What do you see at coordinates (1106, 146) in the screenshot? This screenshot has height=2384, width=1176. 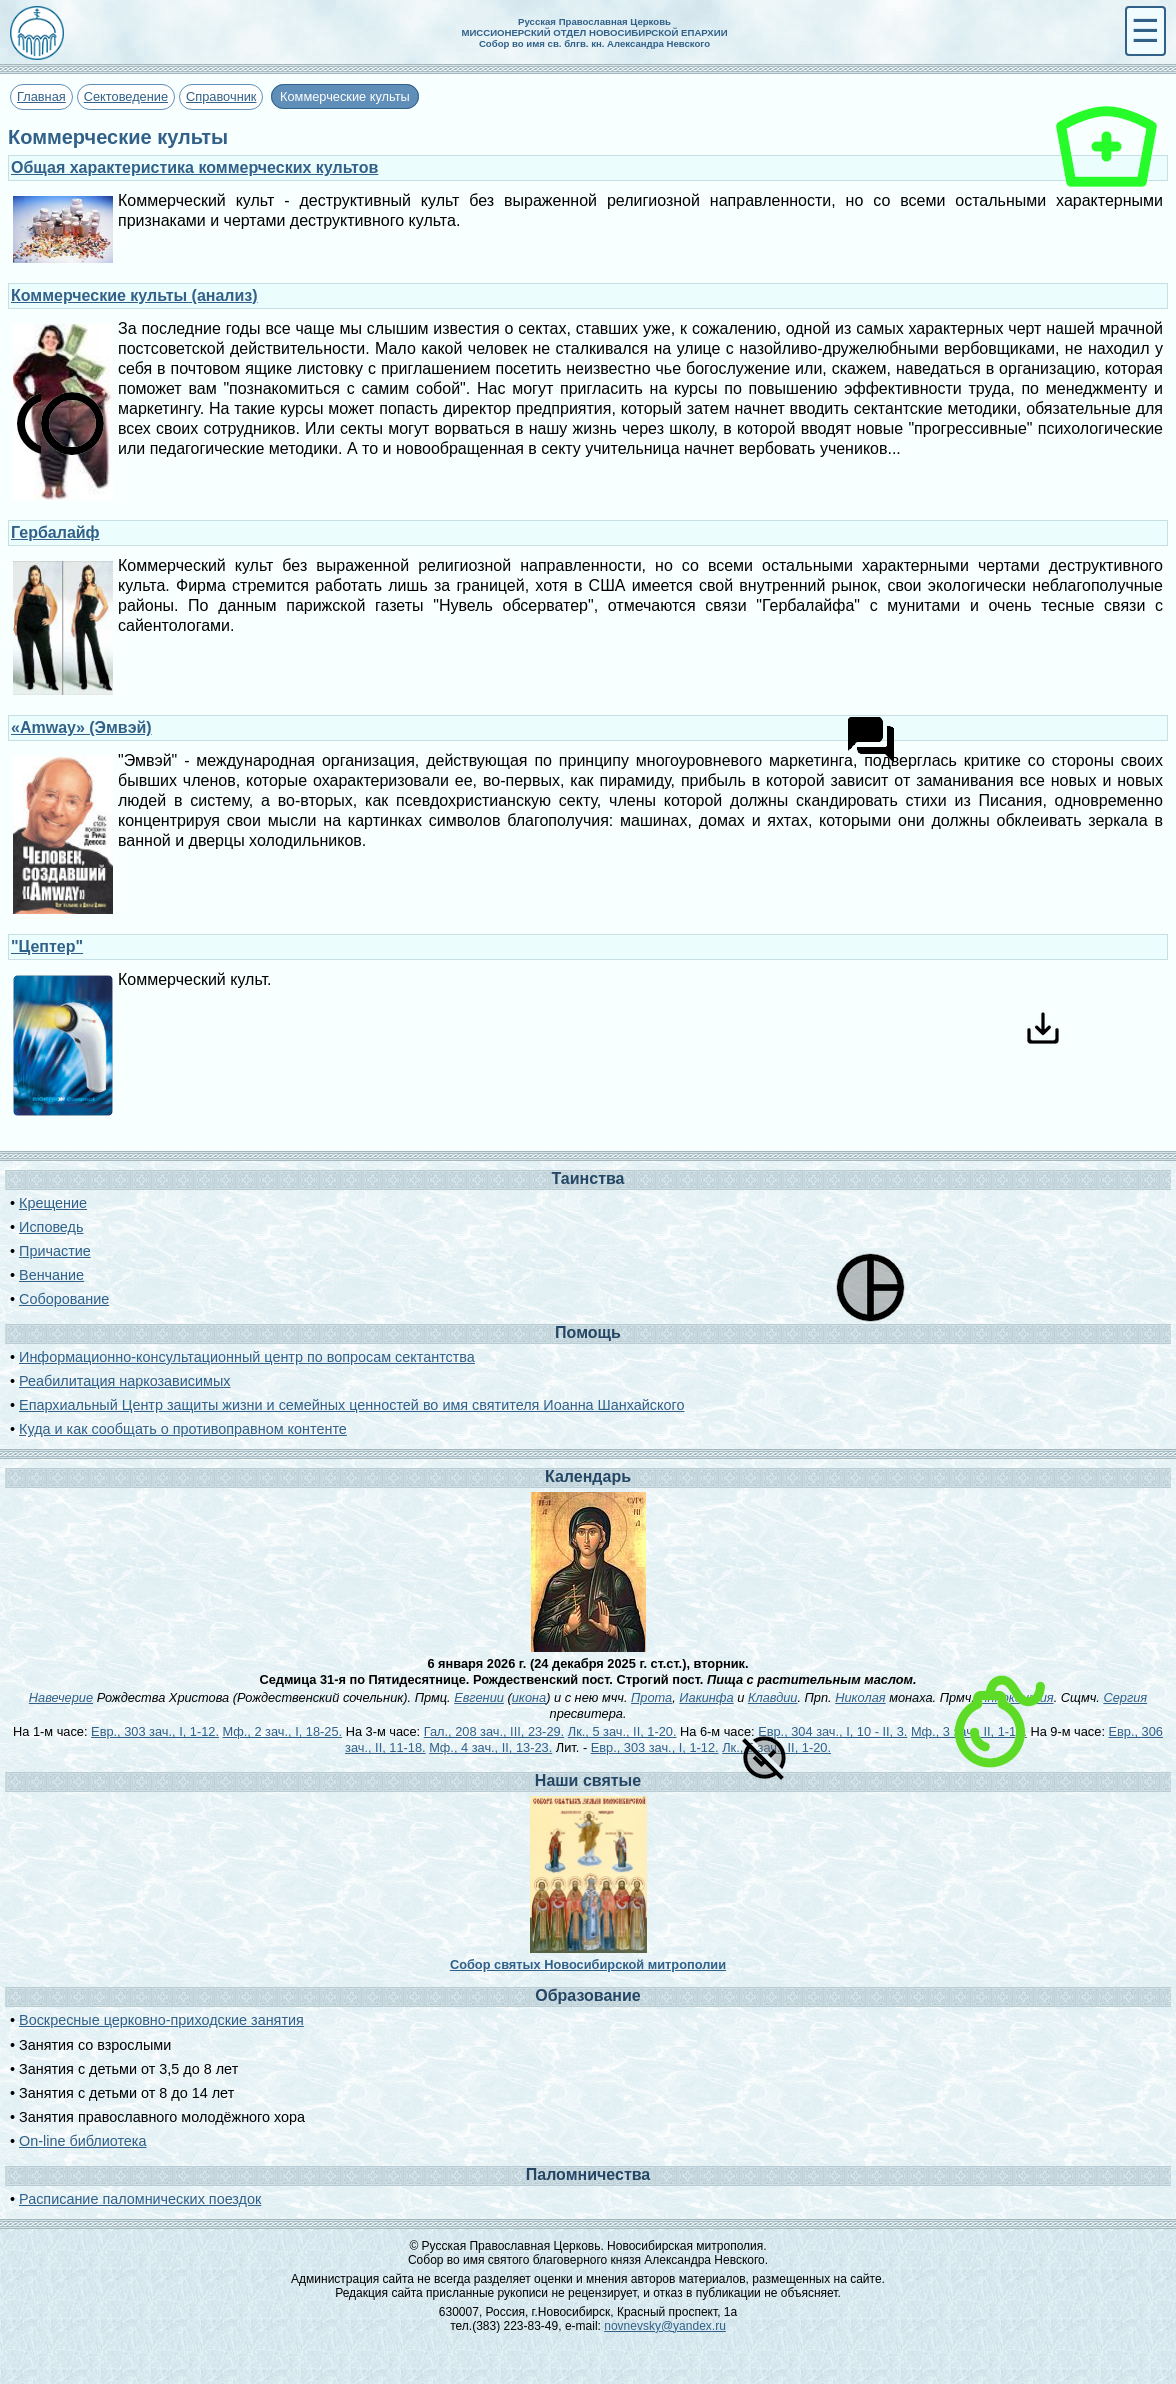 I see `access nursing or healthcare services` at bounding box center [1106, 146].